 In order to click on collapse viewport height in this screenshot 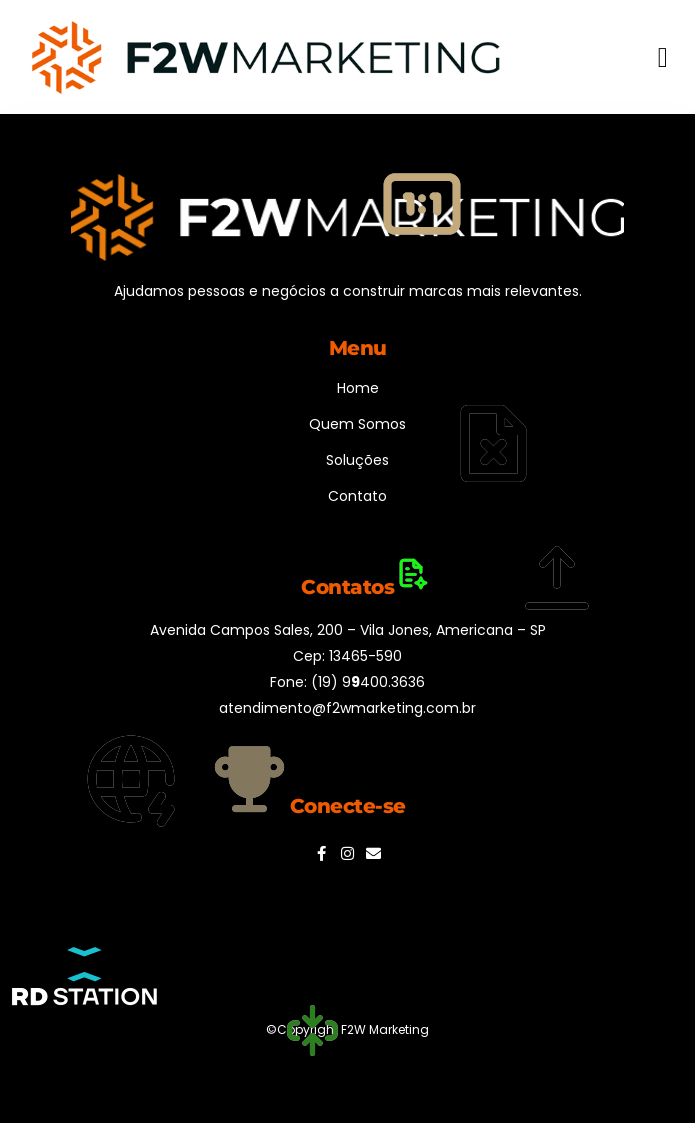, I will do `click(312, 1030)`.